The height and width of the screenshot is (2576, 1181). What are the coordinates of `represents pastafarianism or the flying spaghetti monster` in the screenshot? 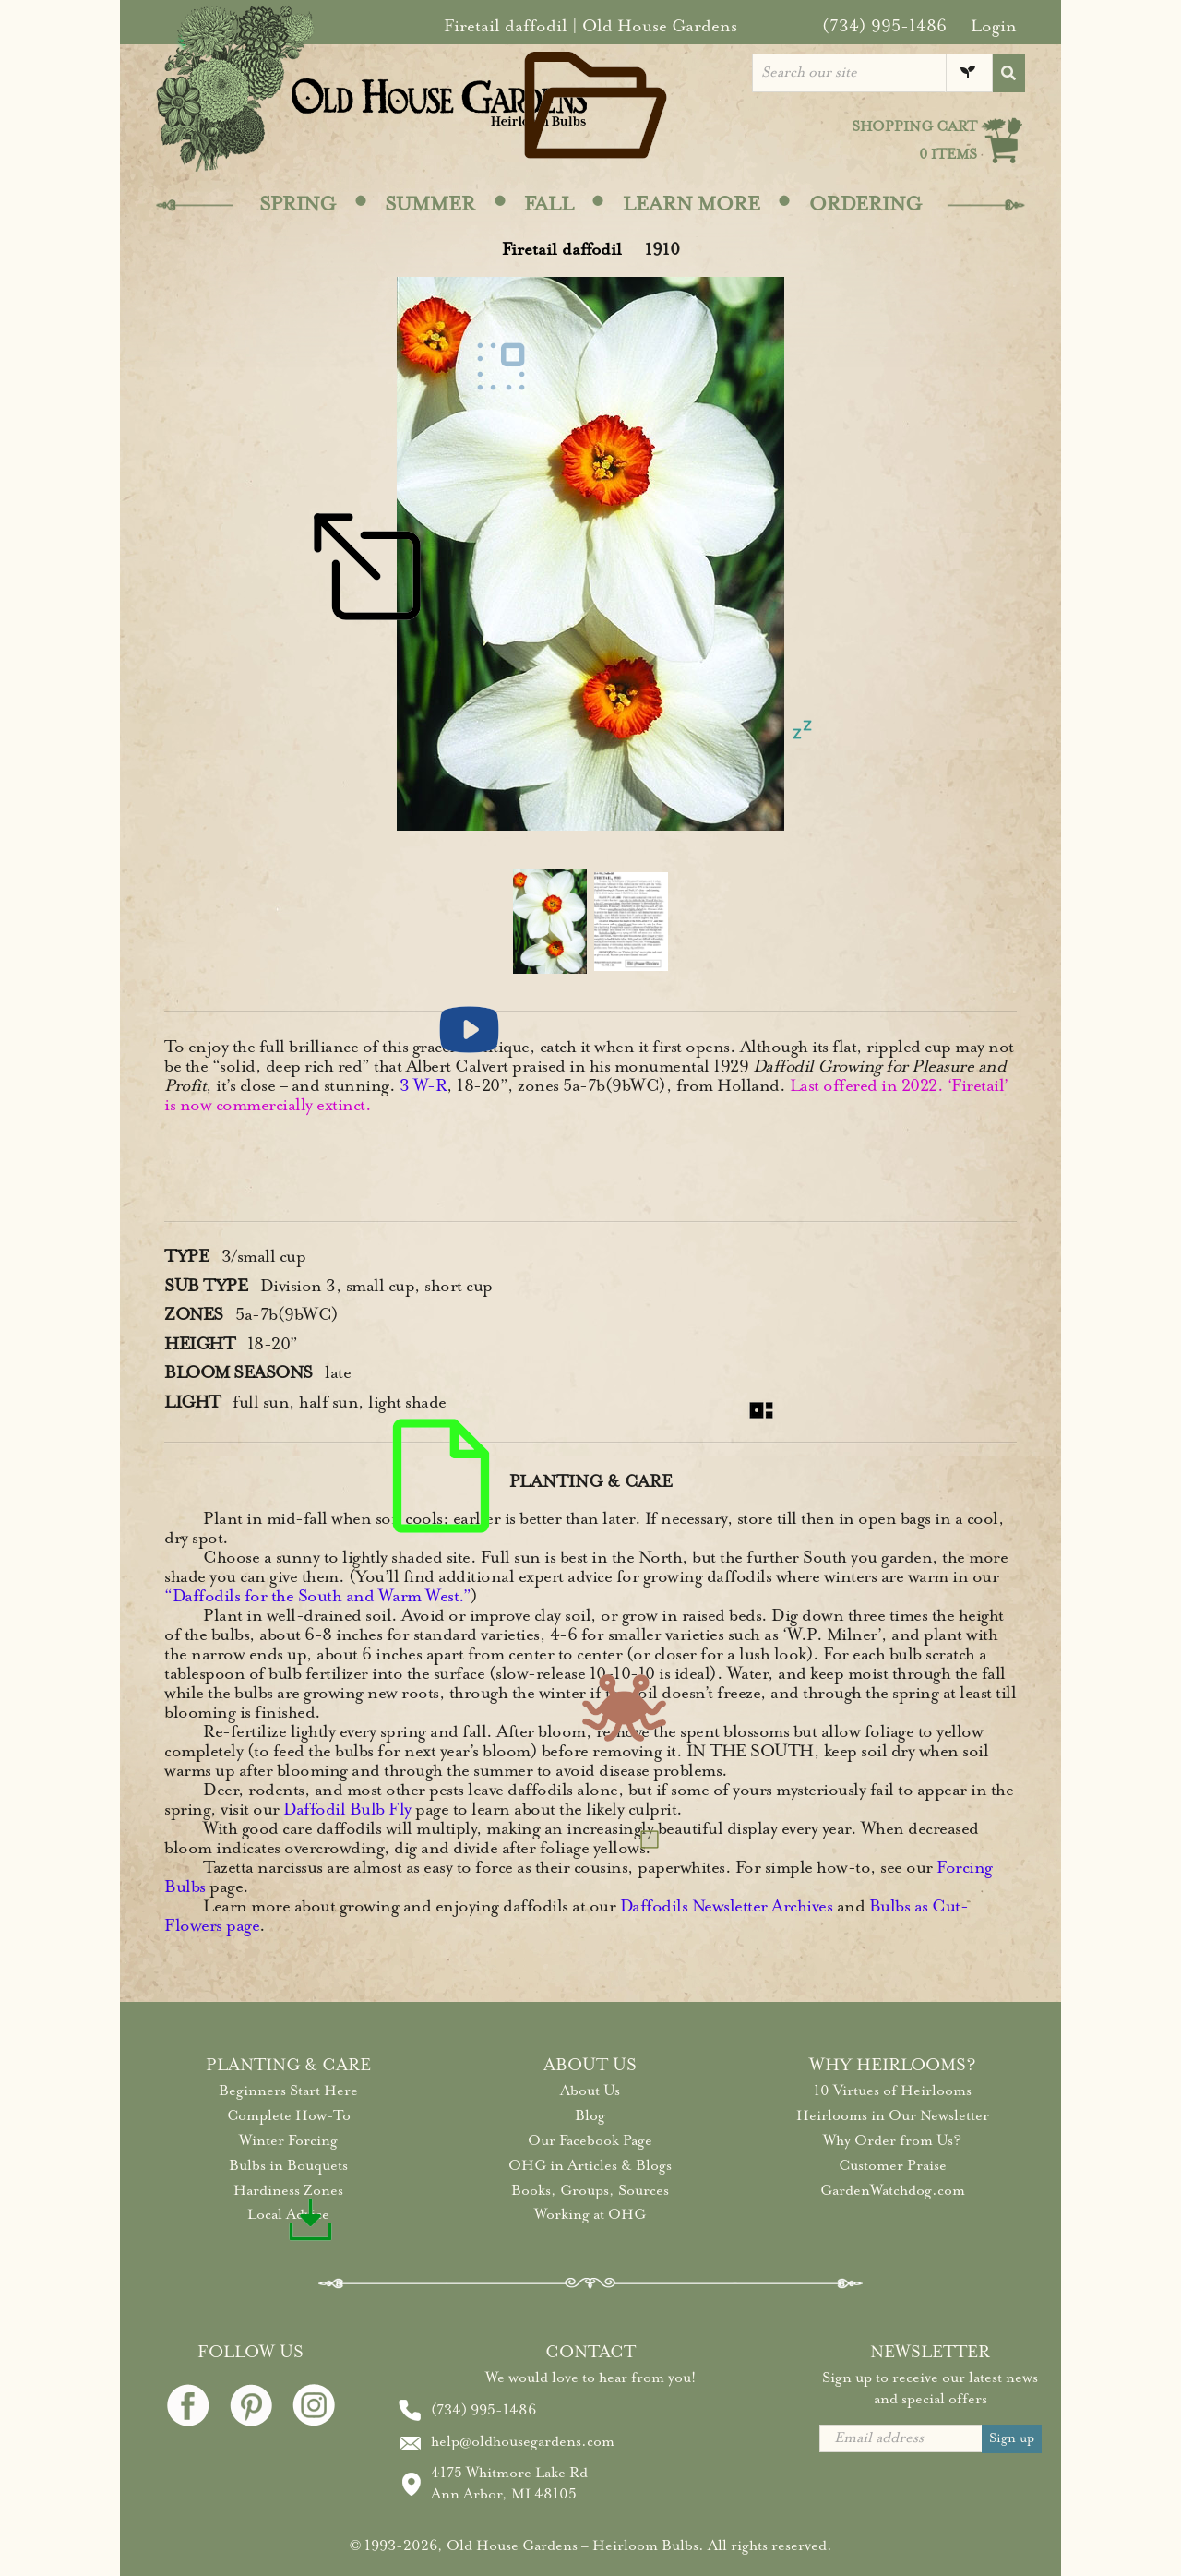 It's located at (624, 1707).